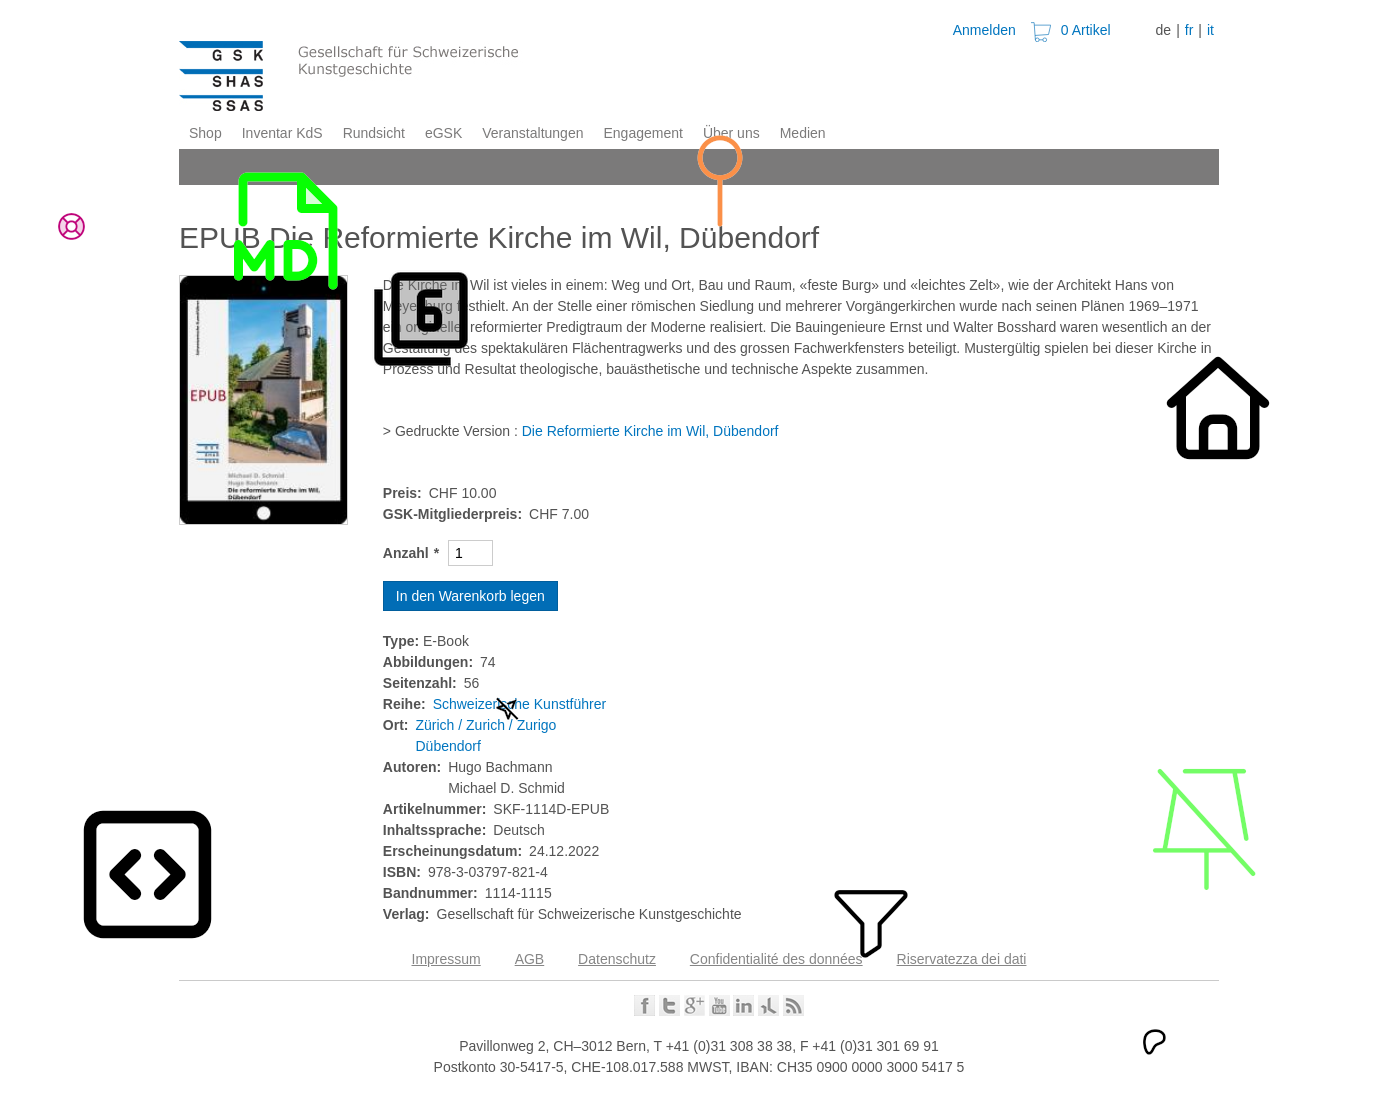 The image size is (1398, 1112). I want to click on filter or sort content, so click(871, 921).